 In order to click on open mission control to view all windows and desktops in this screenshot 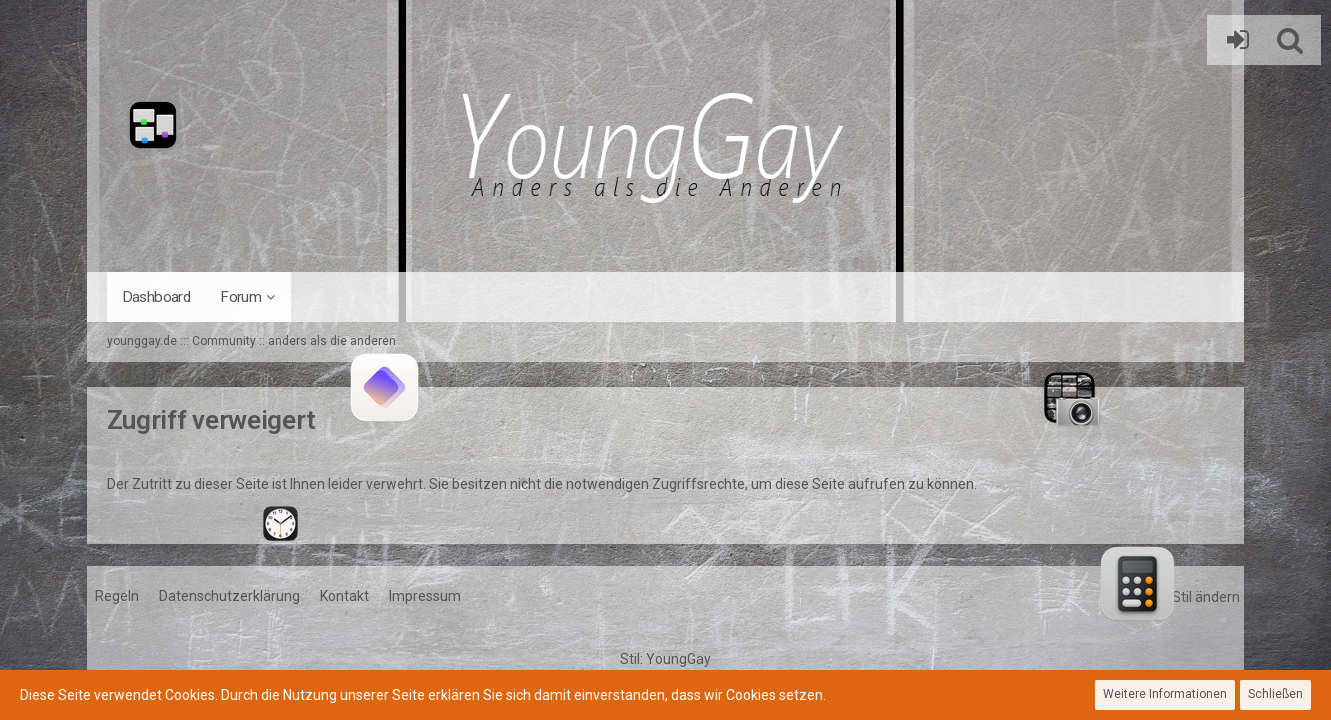, I will do `click(153, 125)`.